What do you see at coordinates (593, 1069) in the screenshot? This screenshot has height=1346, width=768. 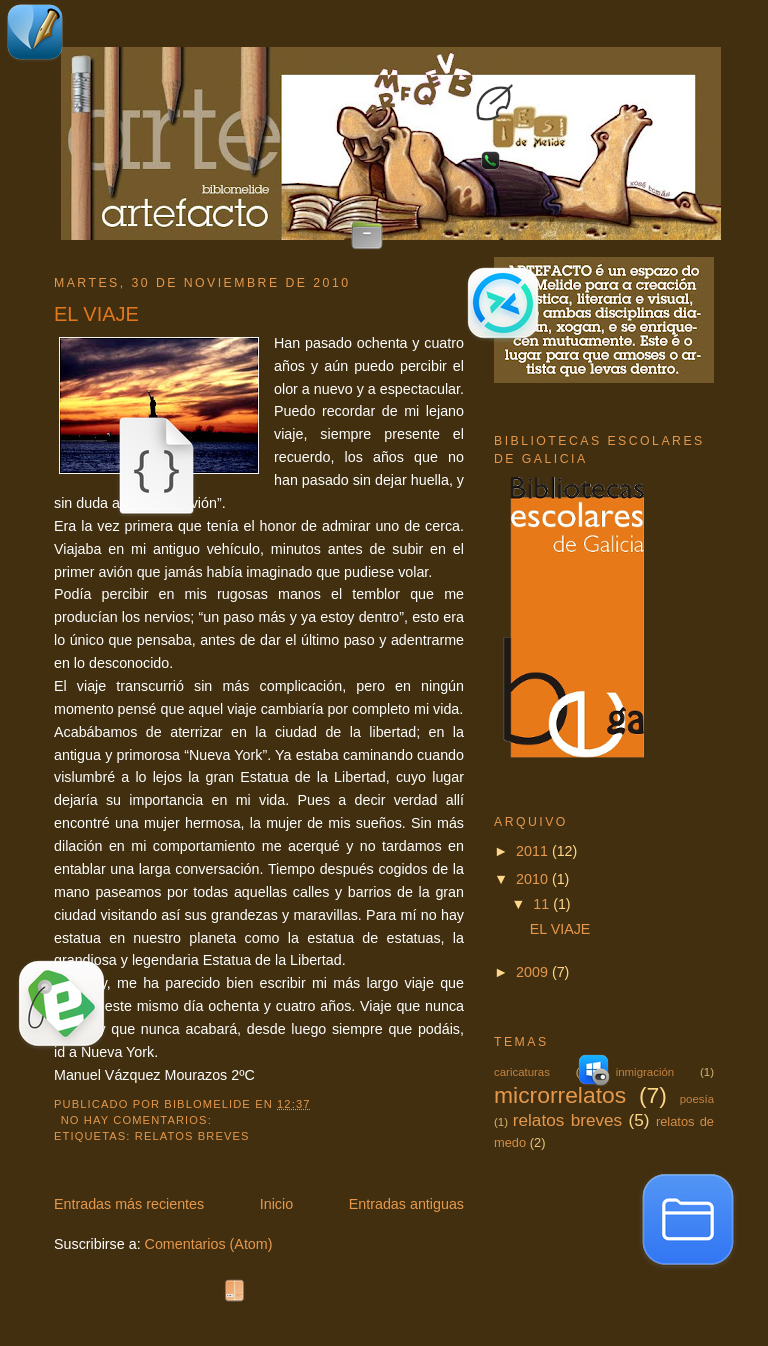 I see `launch winetricks to configure wine settings` at bounding box center [593, 1069].